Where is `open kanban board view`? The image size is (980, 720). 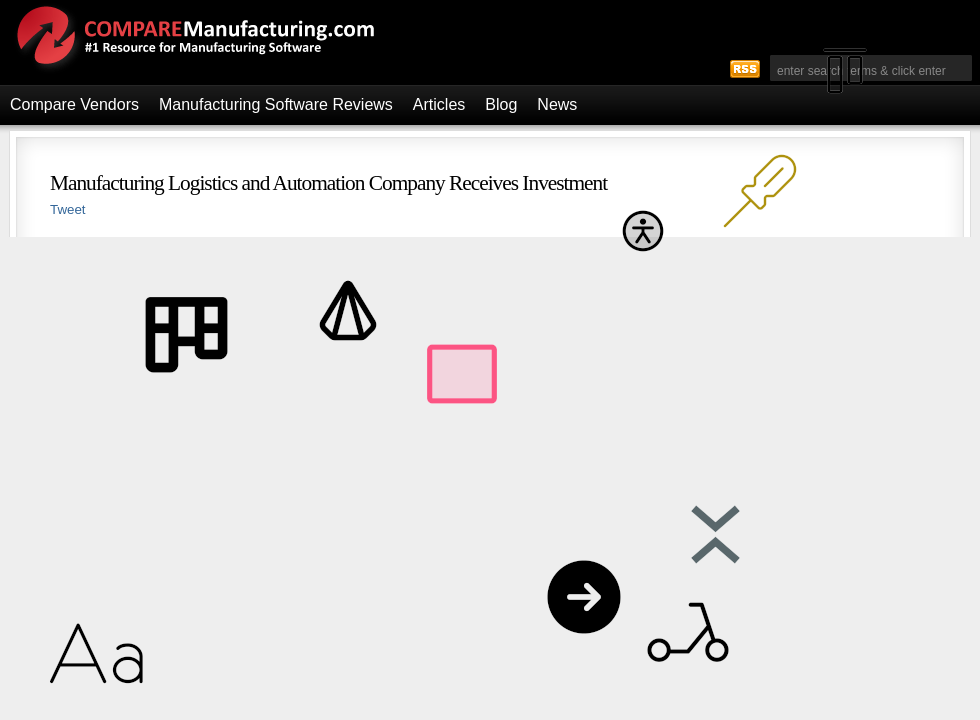
open kanban board view is located at coordinates (186, 331).